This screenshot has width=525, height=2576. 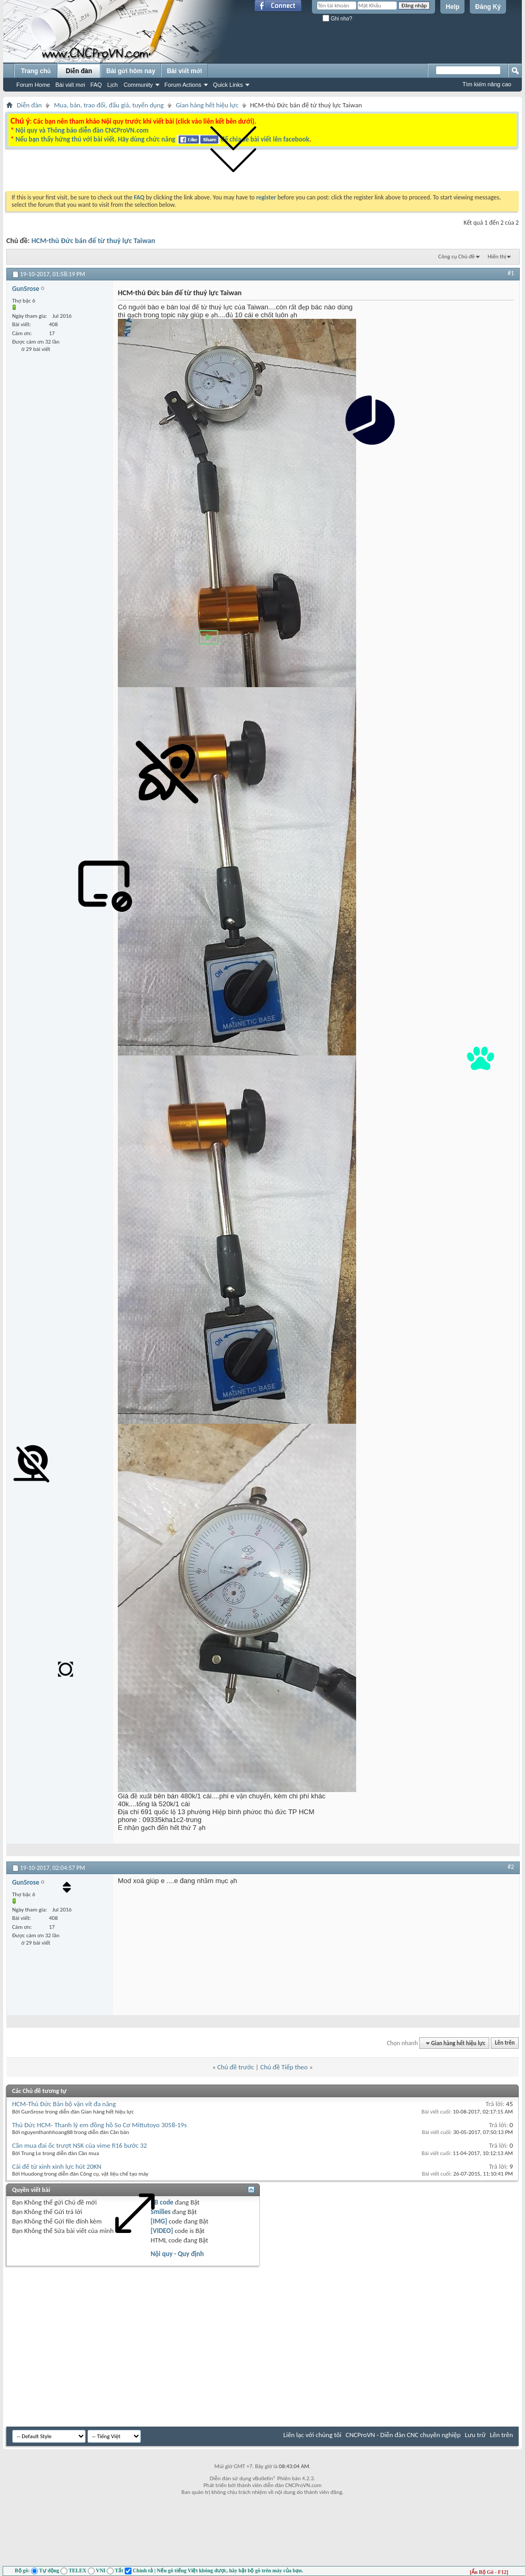 What do you see at coordinates (104, 883) in the screenshot?
I see `disconnect or remove iPad from horizontal display` at bounding box center [104, 883].